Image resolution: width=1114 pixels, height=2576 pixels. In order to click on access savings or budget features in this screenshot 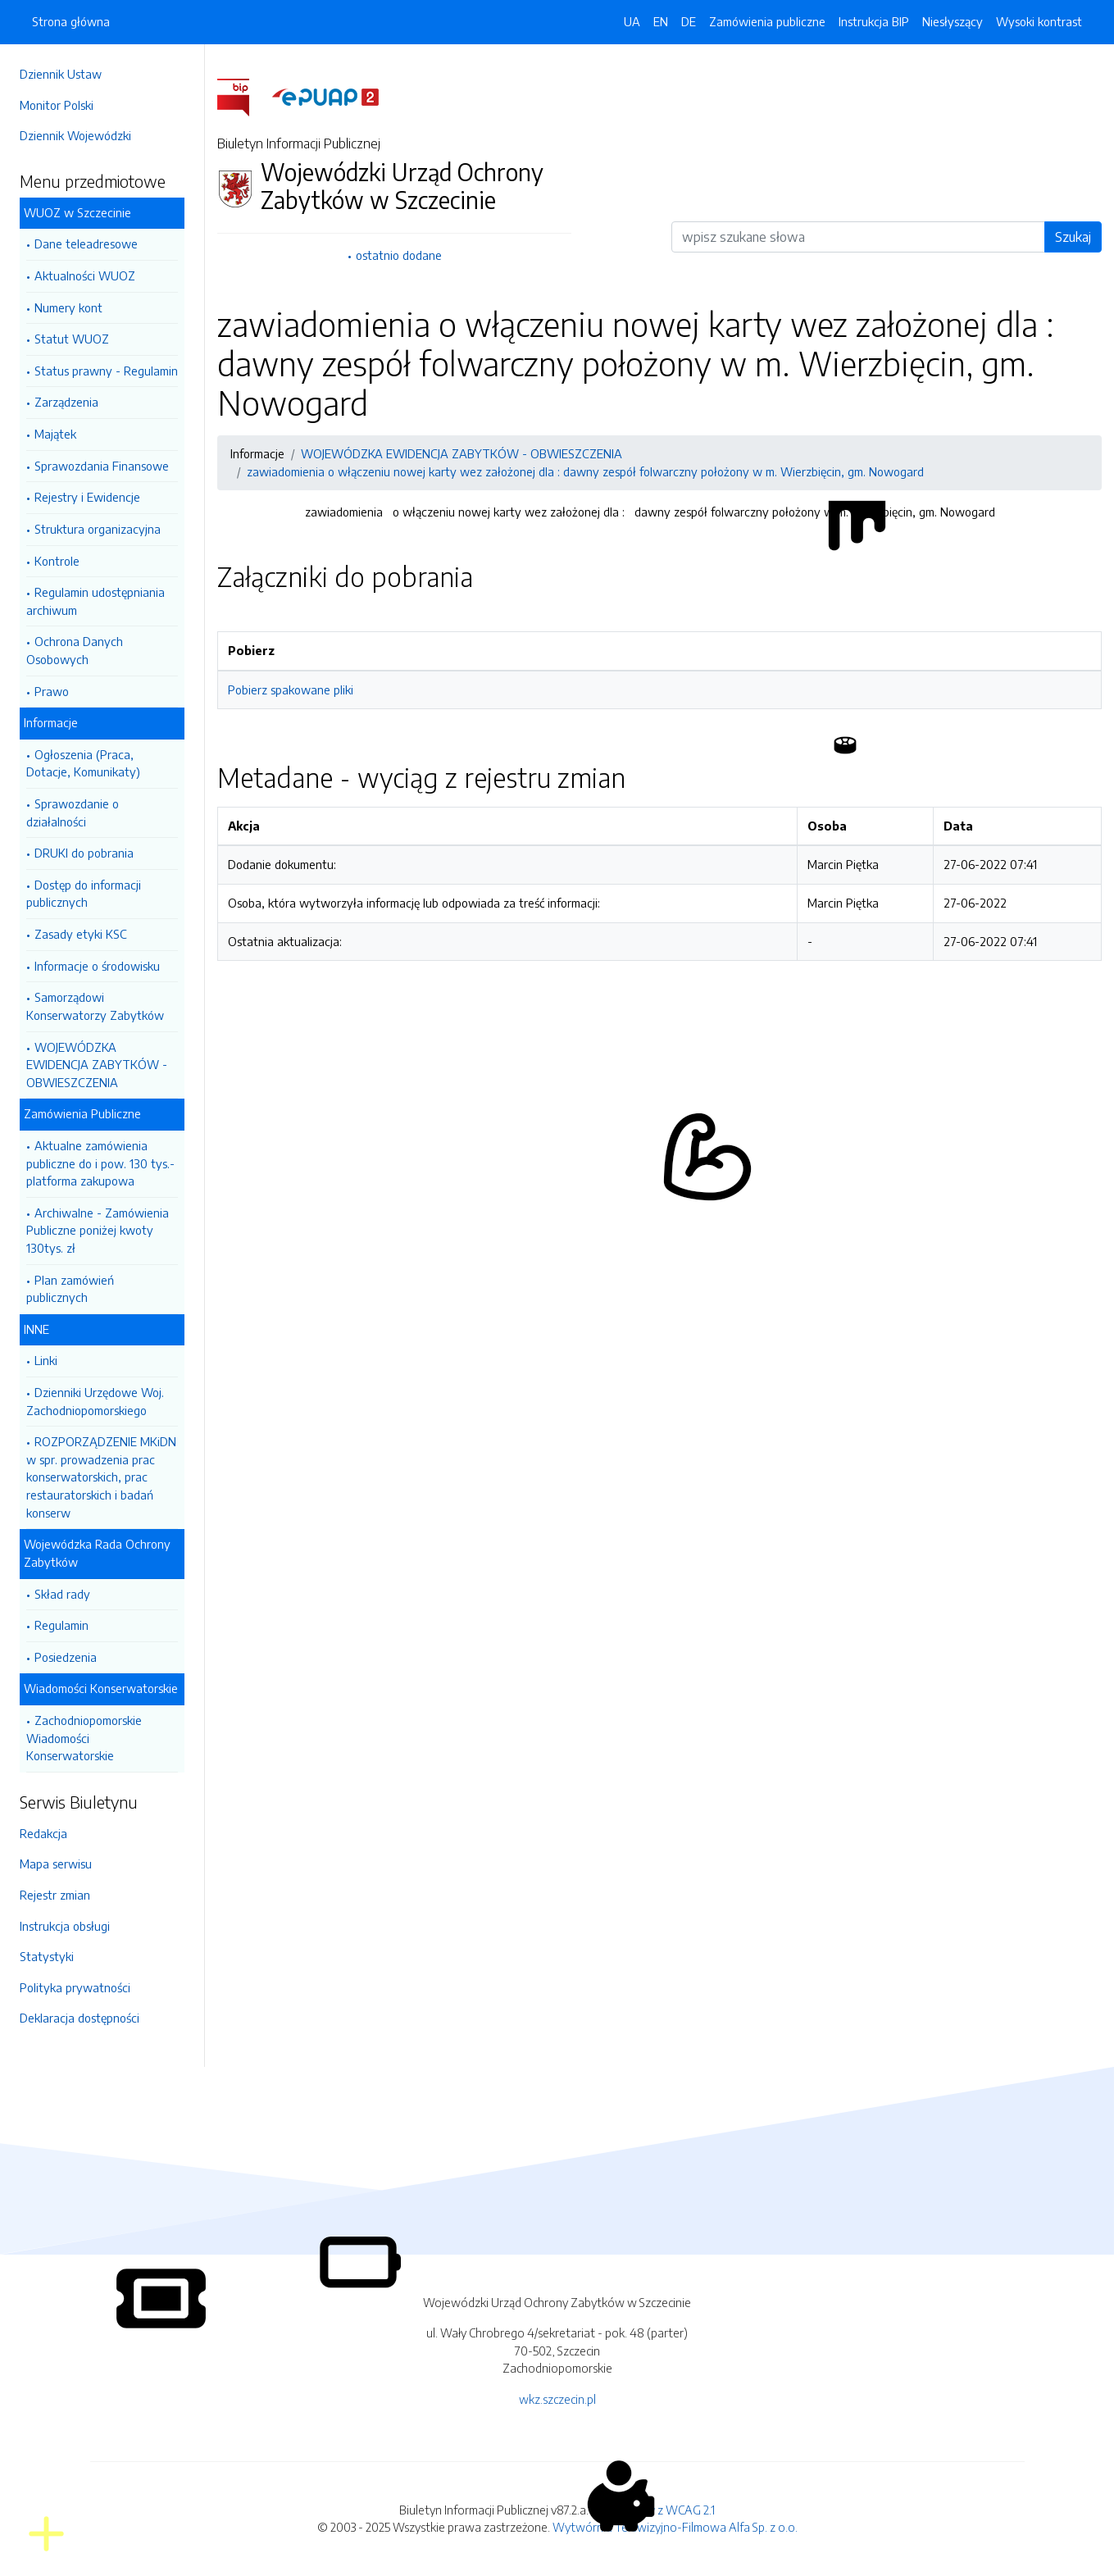, I will do `click(619, 2498)`.